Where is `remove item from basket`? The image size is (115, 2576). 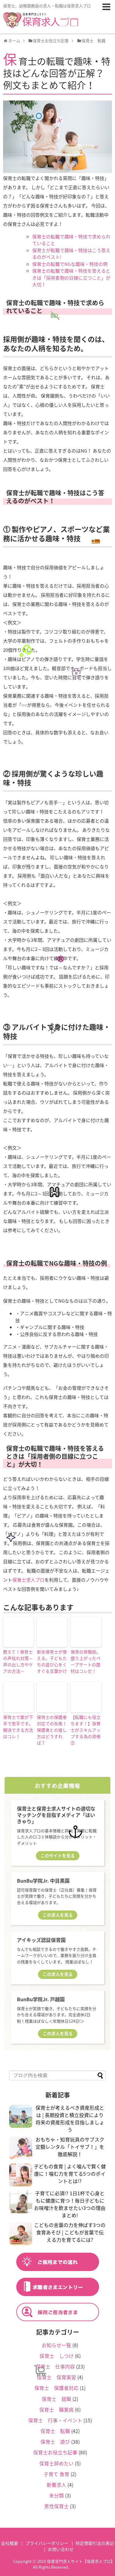 remove item from basket is located at coordinates (76, 672).